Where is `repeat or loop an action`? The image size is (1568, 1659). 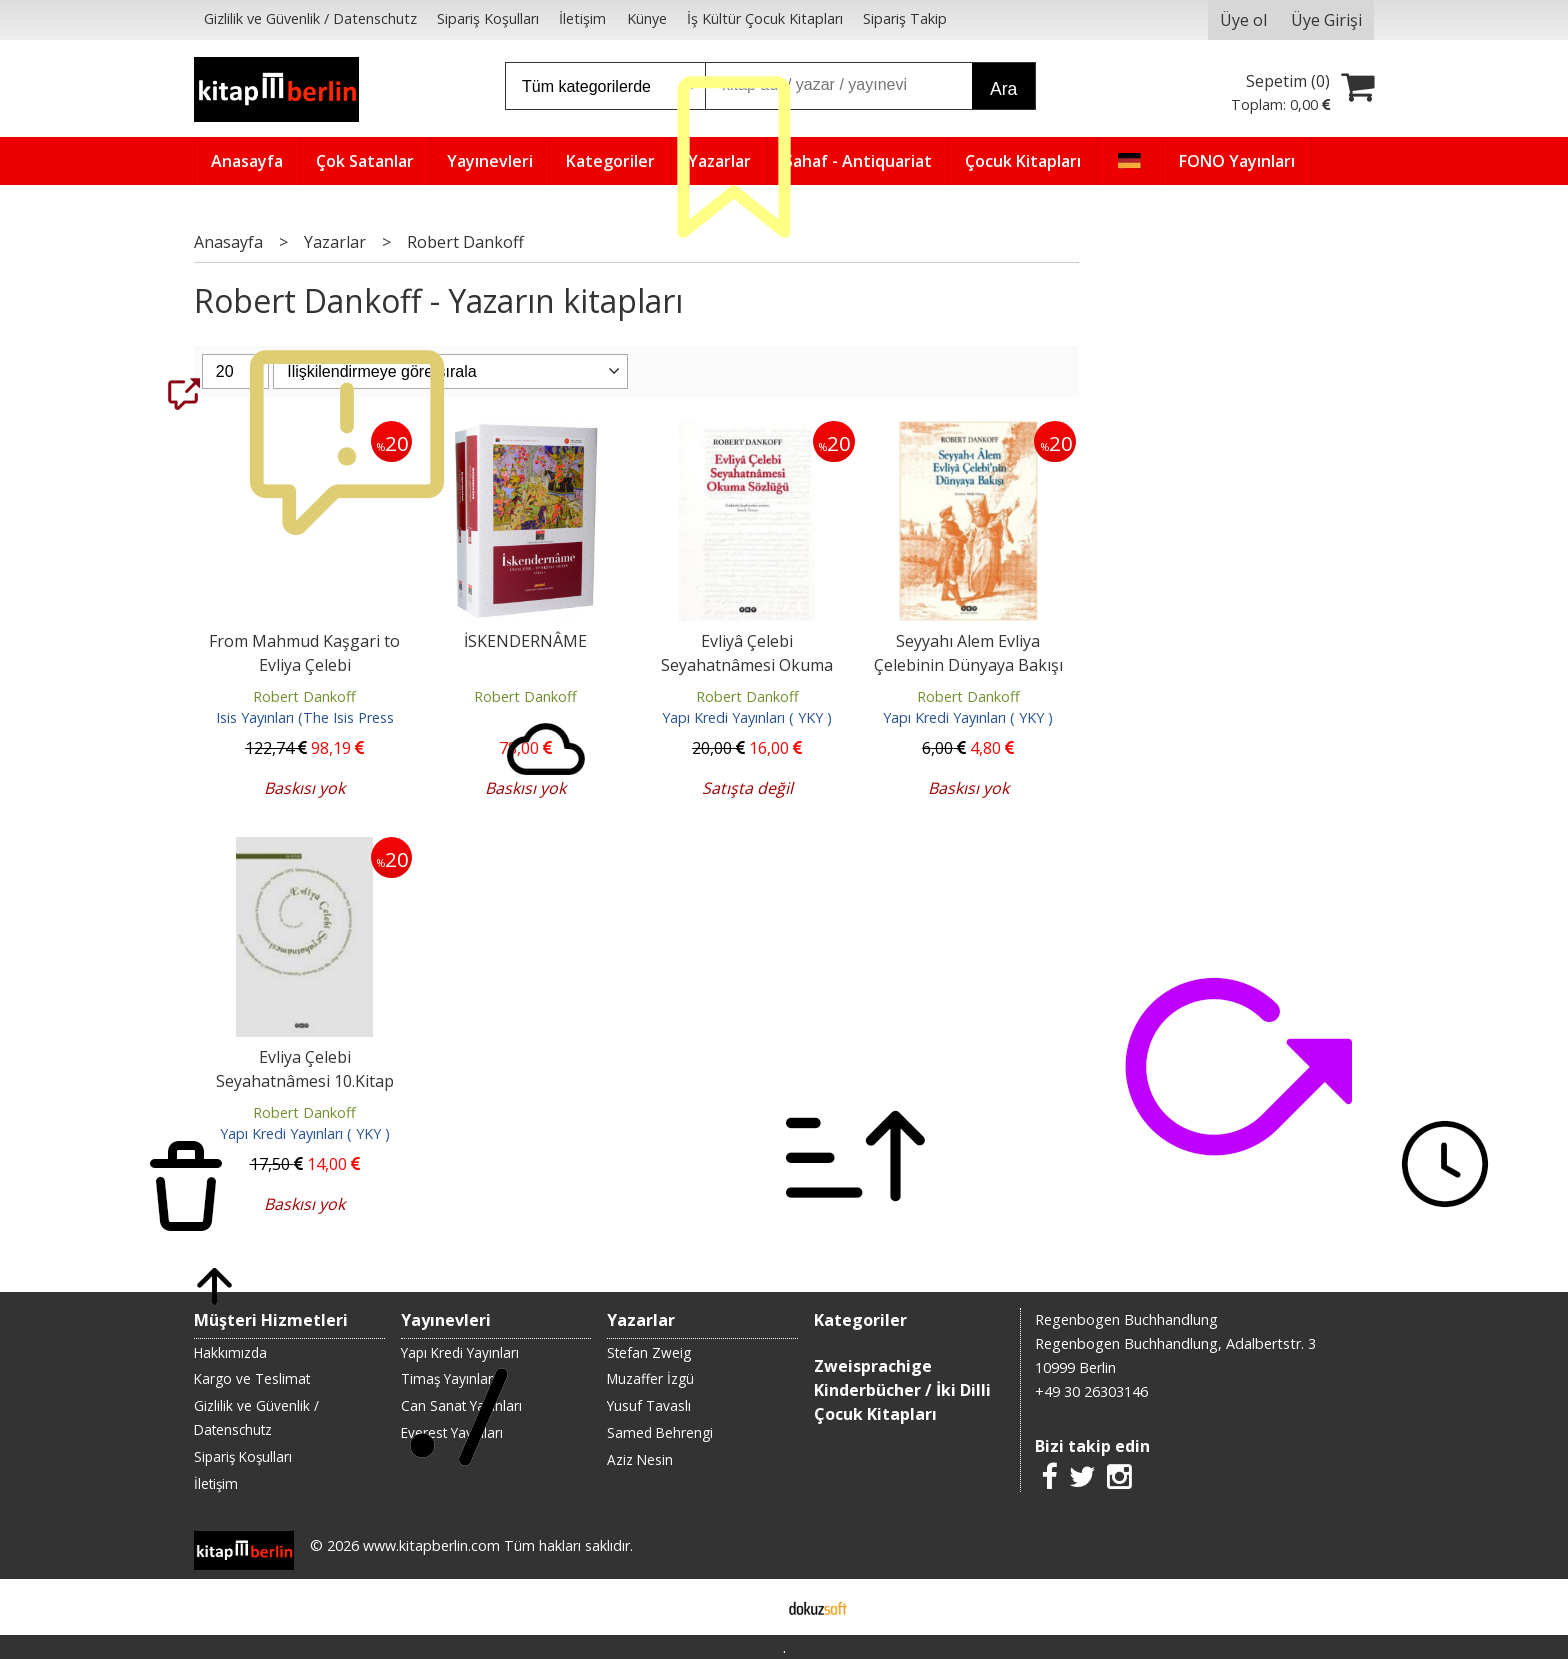
repeat or loop an action is located at coordinates (1238, 1053).